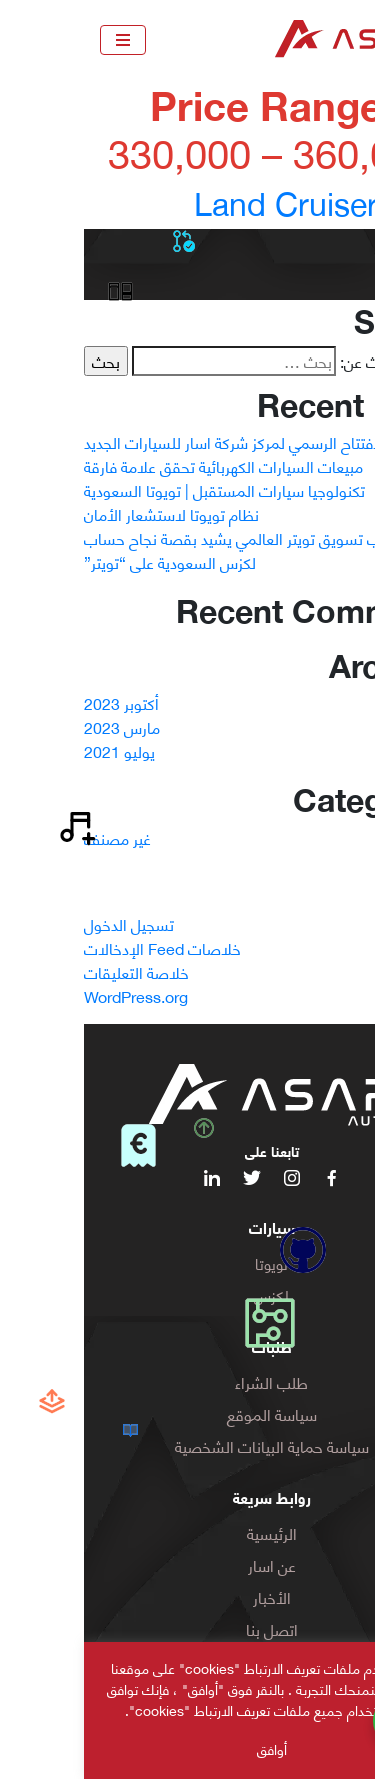 This screenshot has width=375, height=1779. Describe the element at coordinates (204, 1128) in the screenshot. I see `scroll to top of page` at that location.